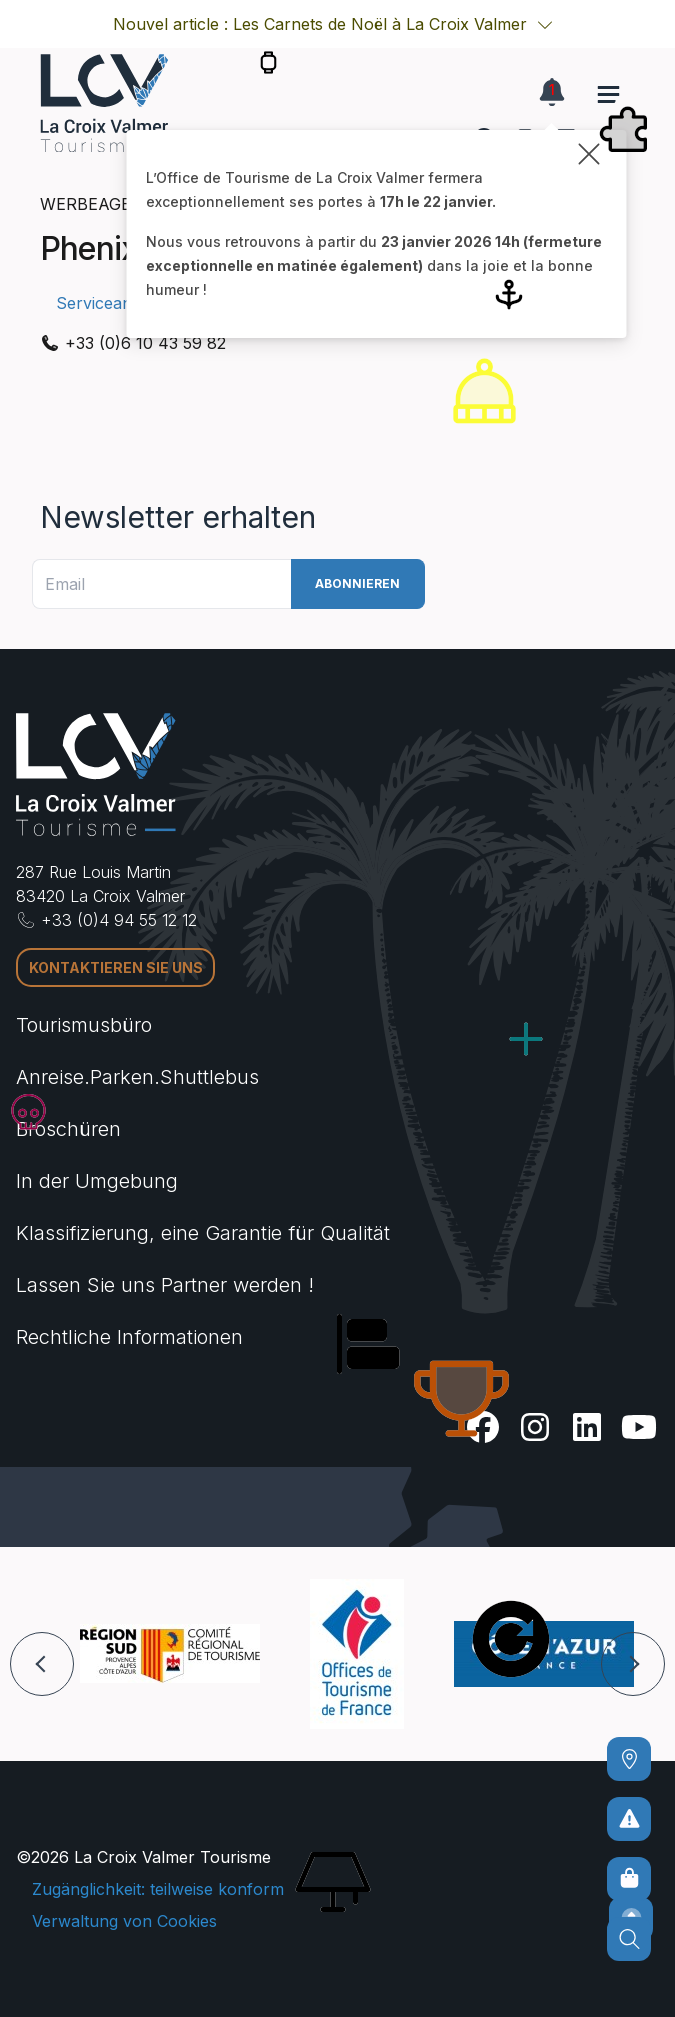  What do you see at coordinates (626, 131) in the screenshot?
I see `access plugins or extensions` at bounding box center [626, 131].